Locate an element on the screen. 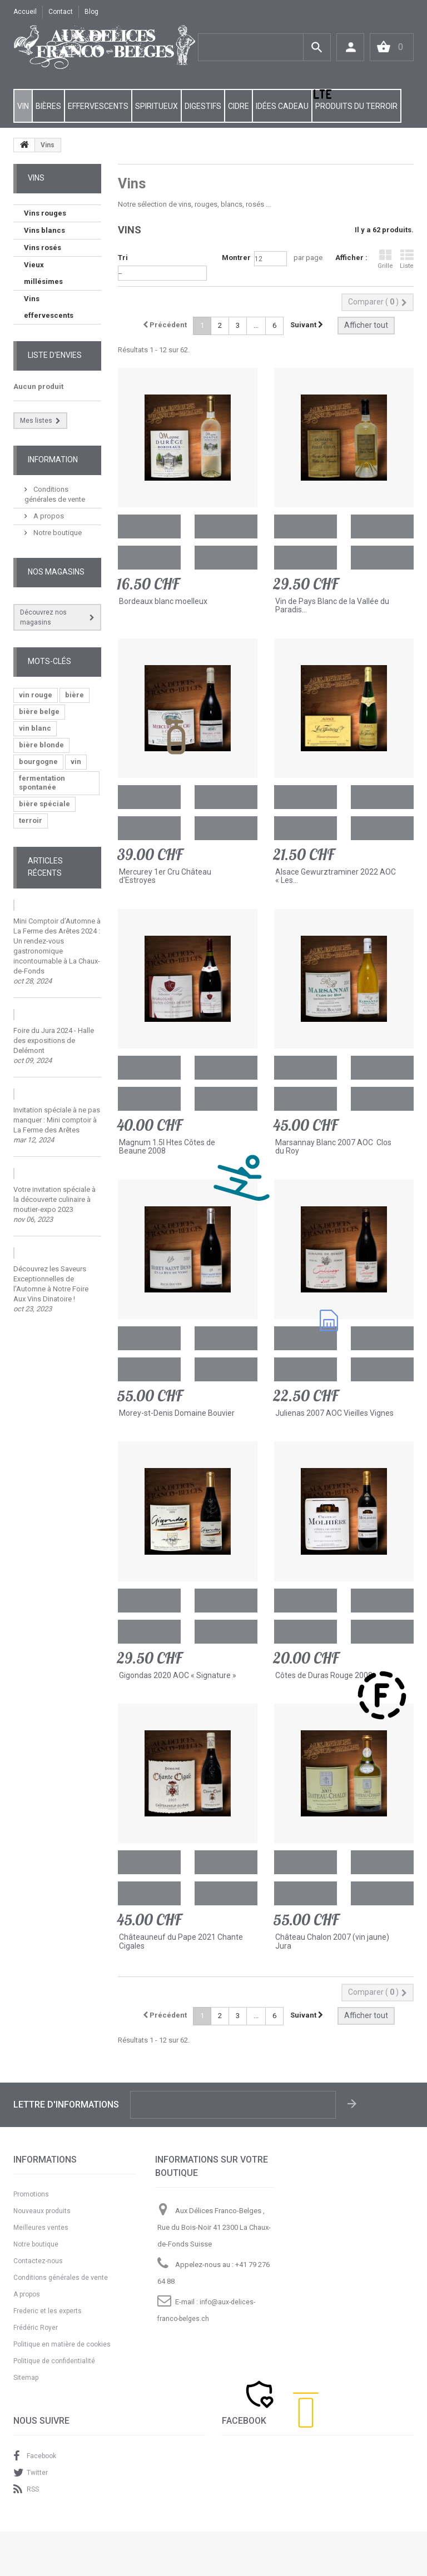  align object to top edge is located at coordinates (306, 2409).